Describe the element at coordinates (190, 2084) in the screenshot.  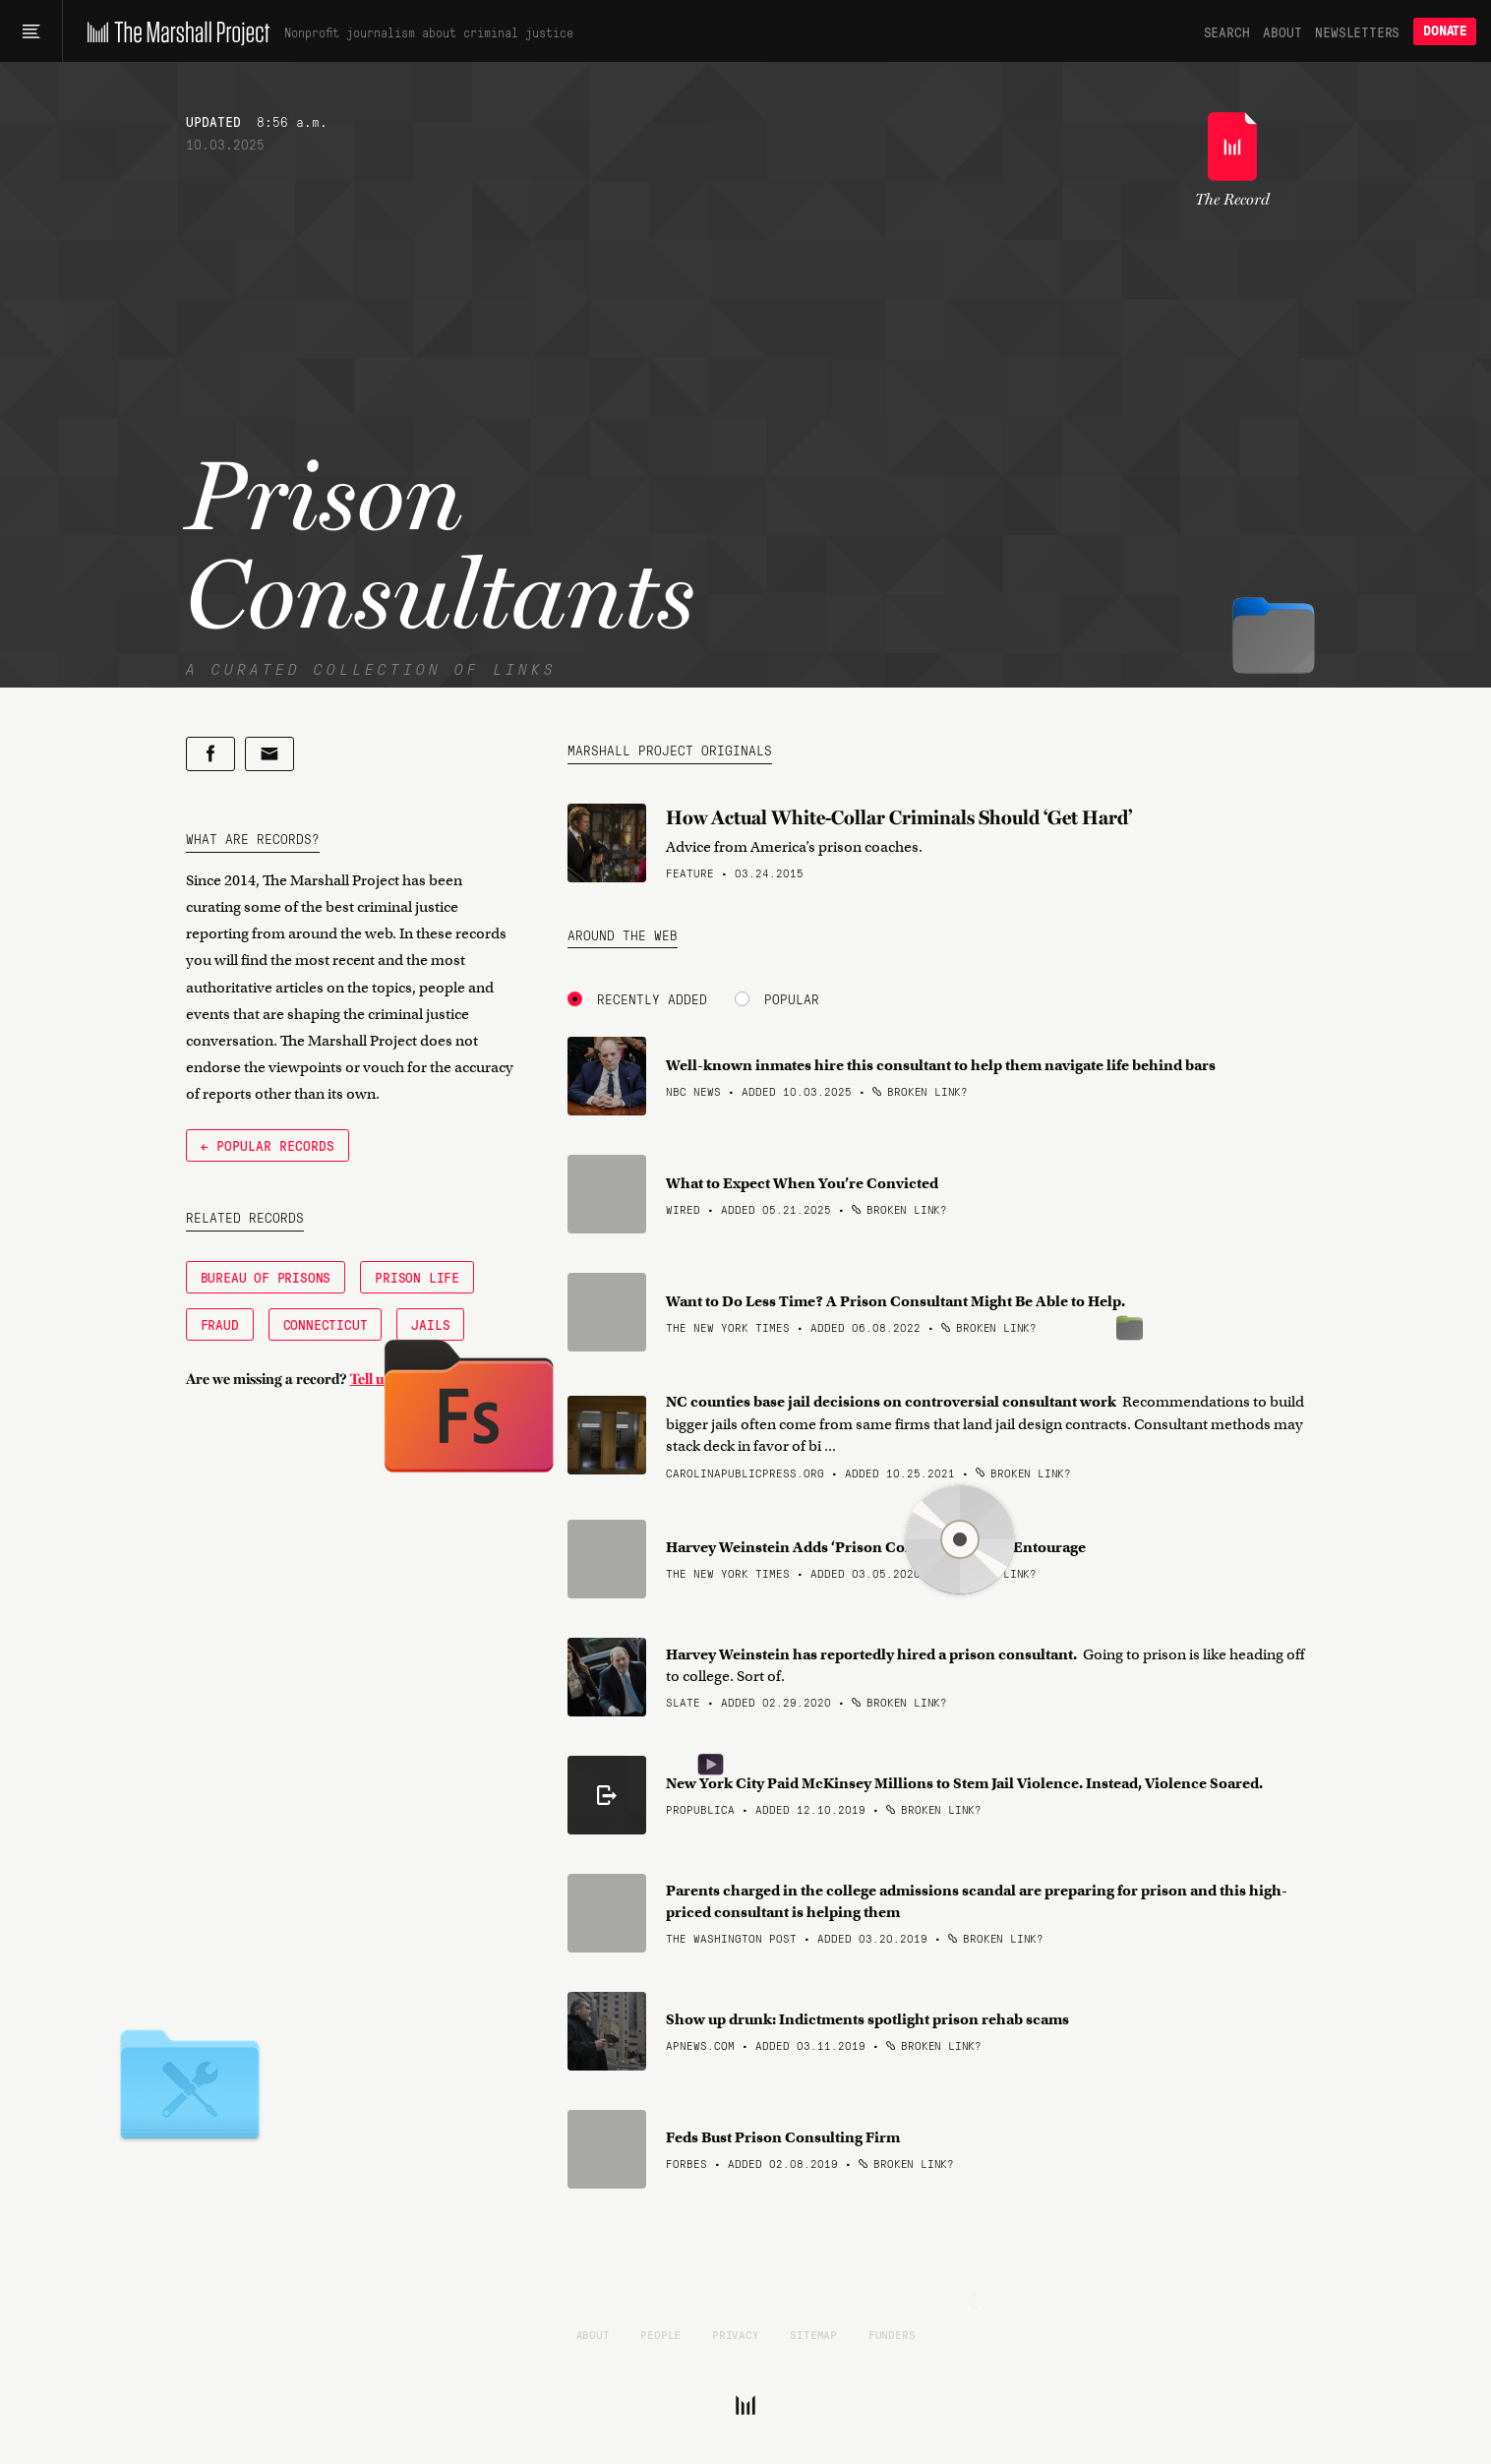
I see `open the utilities folder` at that location.